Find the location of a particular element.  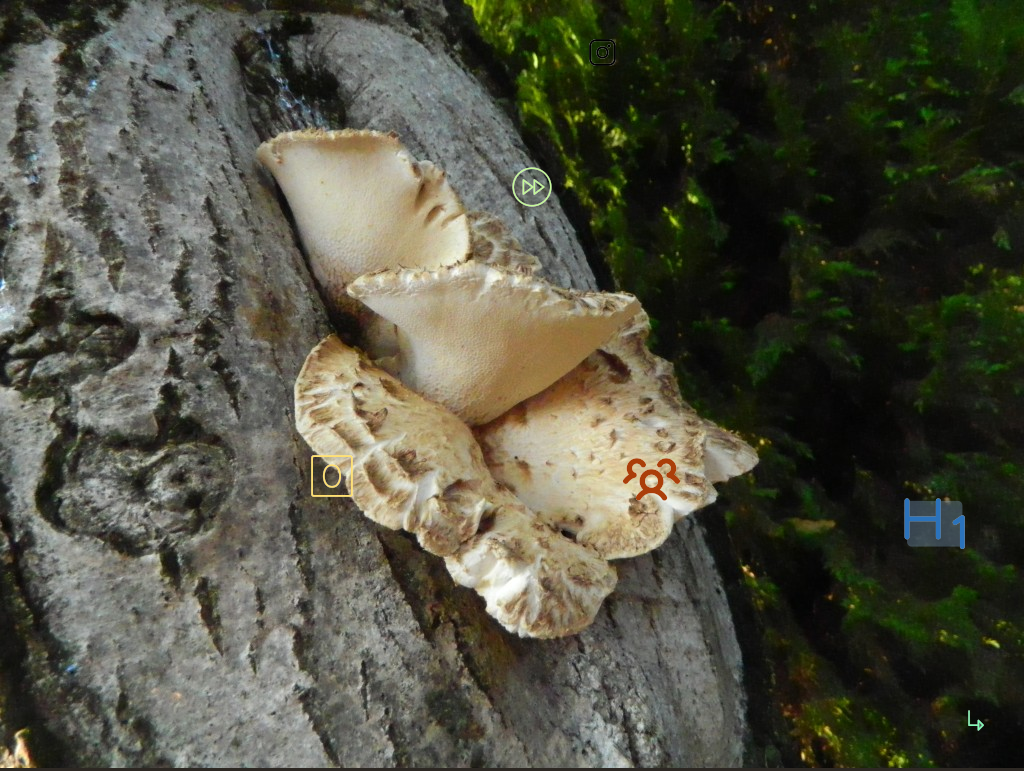

skip forward in media playback is located at coordinates (532, 187).